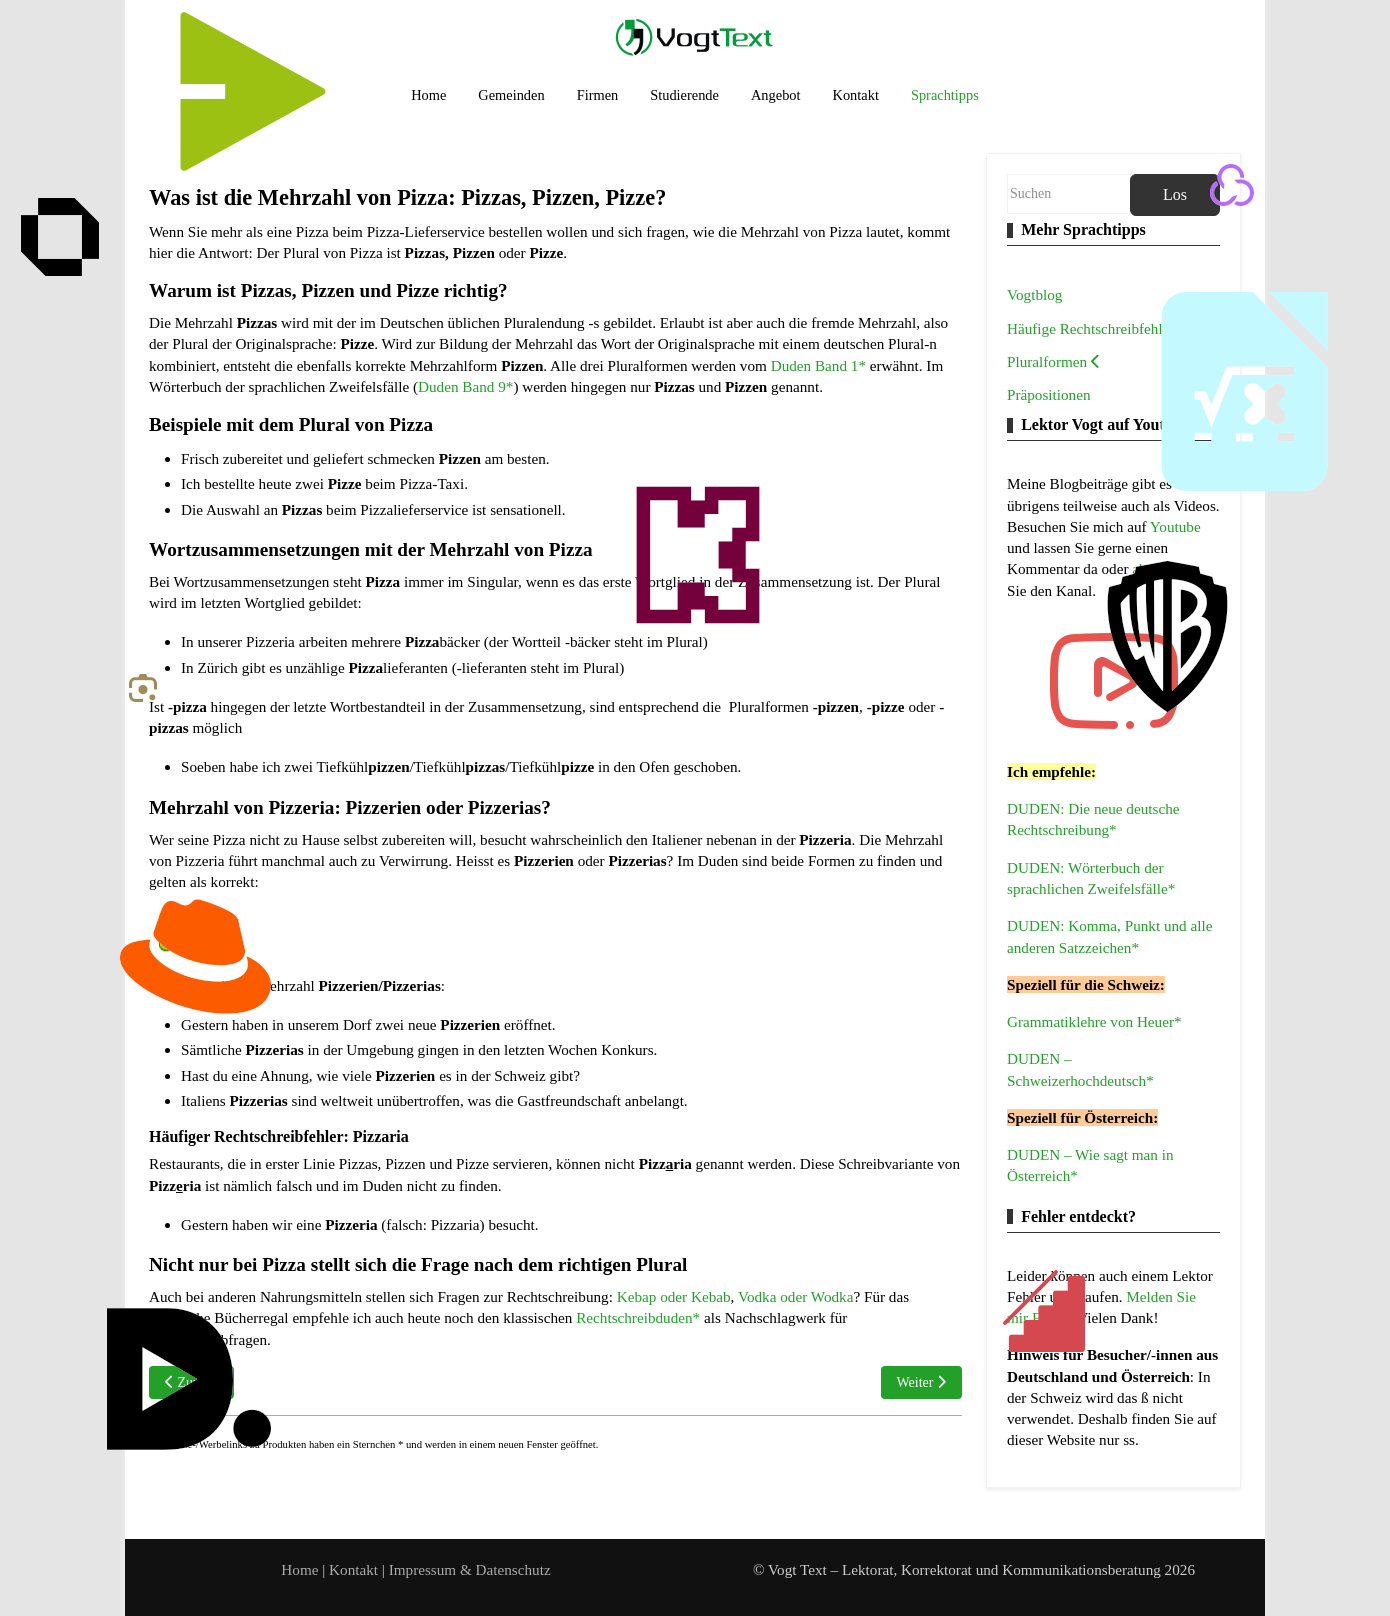  What do you see at coordinates (1244, 391) in the screenshot?
I see `open LibreOffice Math application` at bounding box center [1244, 391].